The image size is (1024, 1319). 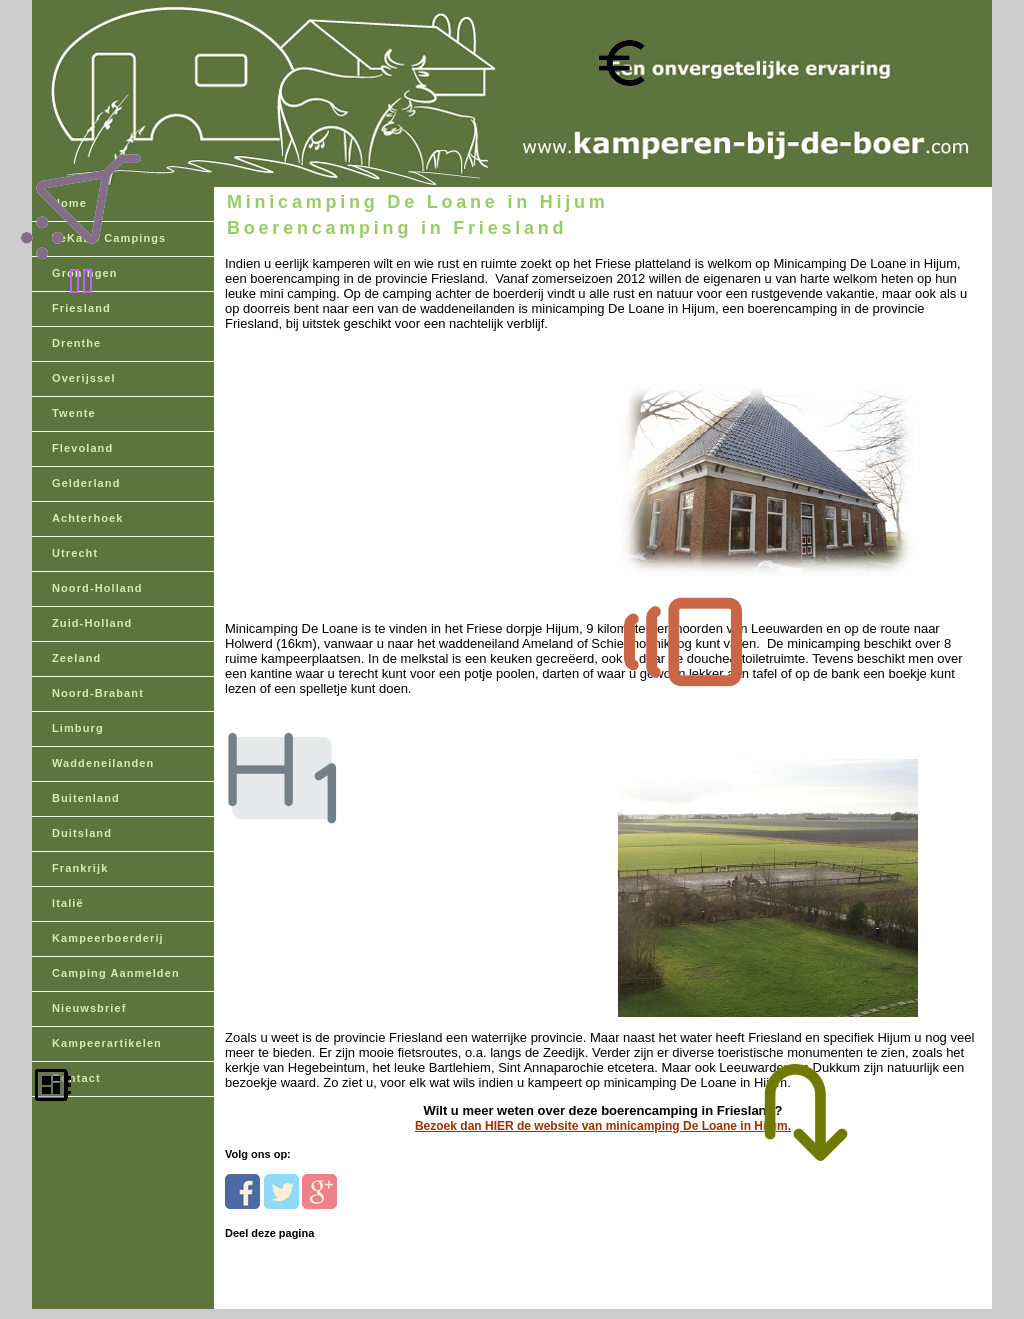 I want to click on view prices in euros, so click(x=622, y=63).